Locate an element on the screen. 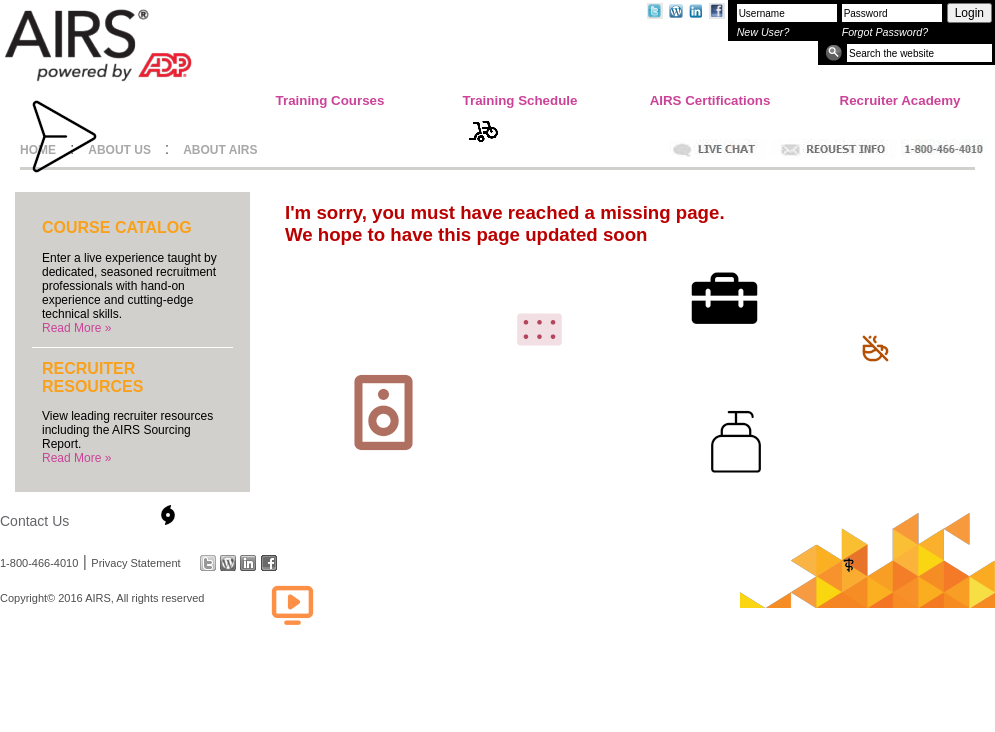  disable coffee break reminder is located at coordinates (875, 348).